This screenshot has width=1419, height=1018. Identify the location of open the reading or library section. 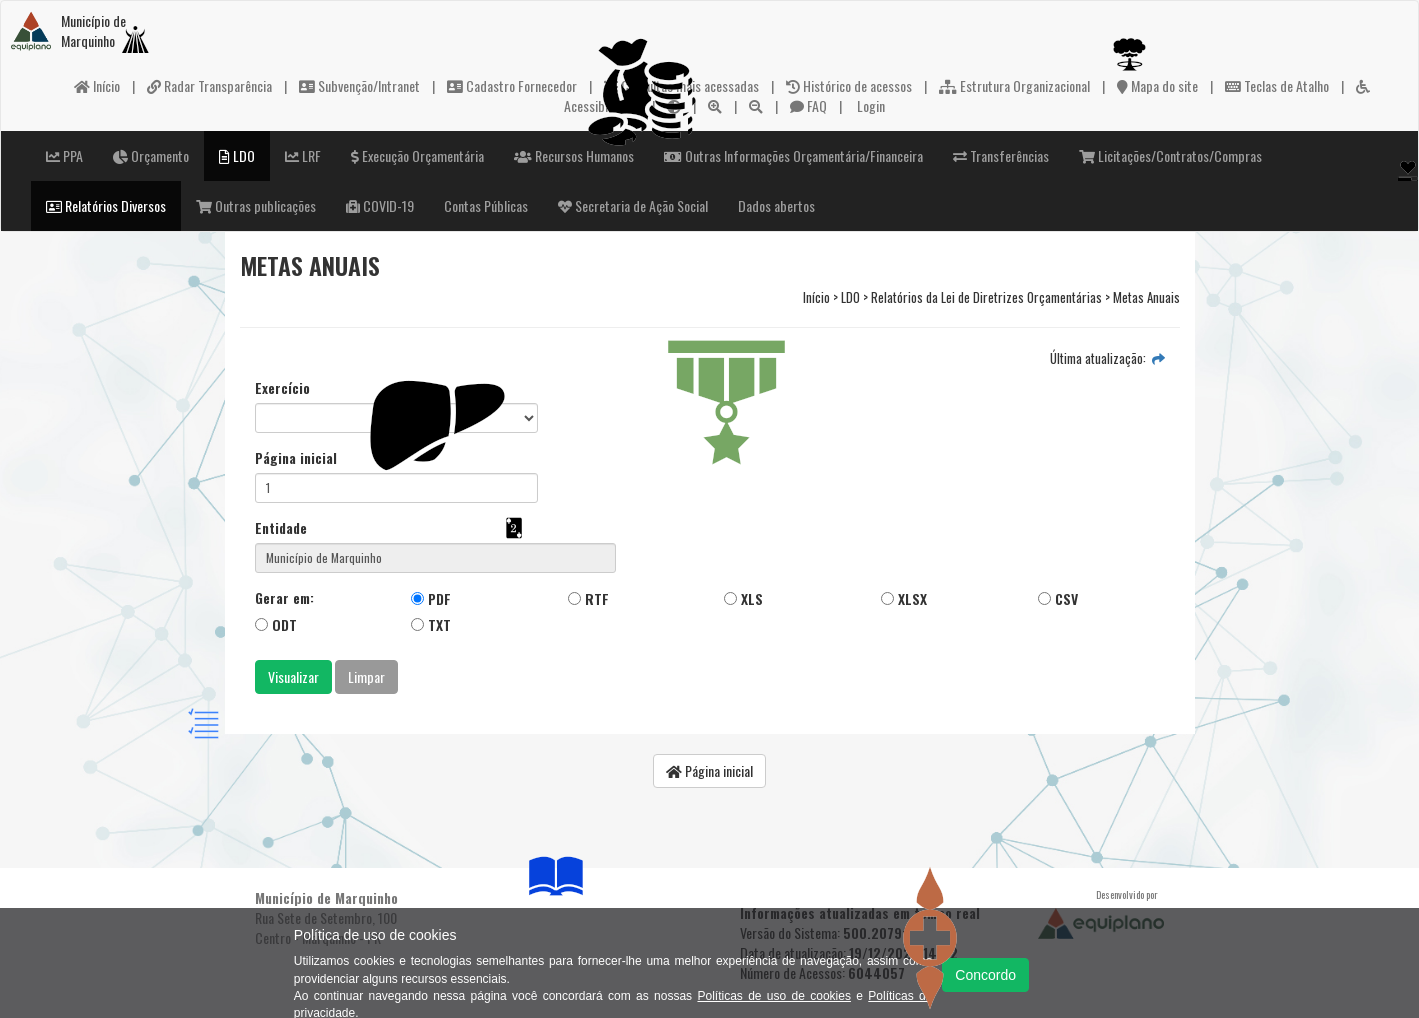
(556, 876).